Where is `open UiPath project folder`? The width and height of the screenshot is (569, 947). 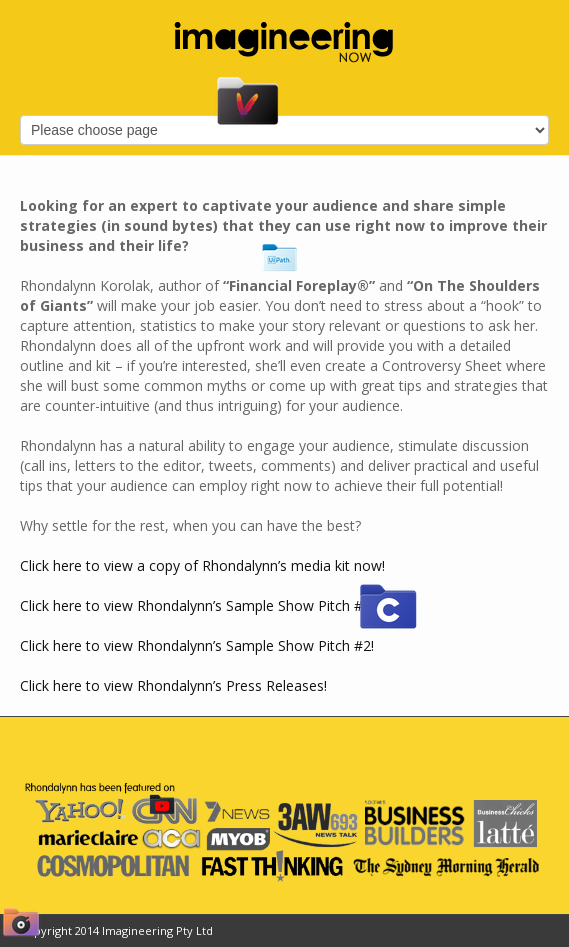
open UiPath project folder is located at coordinates (279, 258).